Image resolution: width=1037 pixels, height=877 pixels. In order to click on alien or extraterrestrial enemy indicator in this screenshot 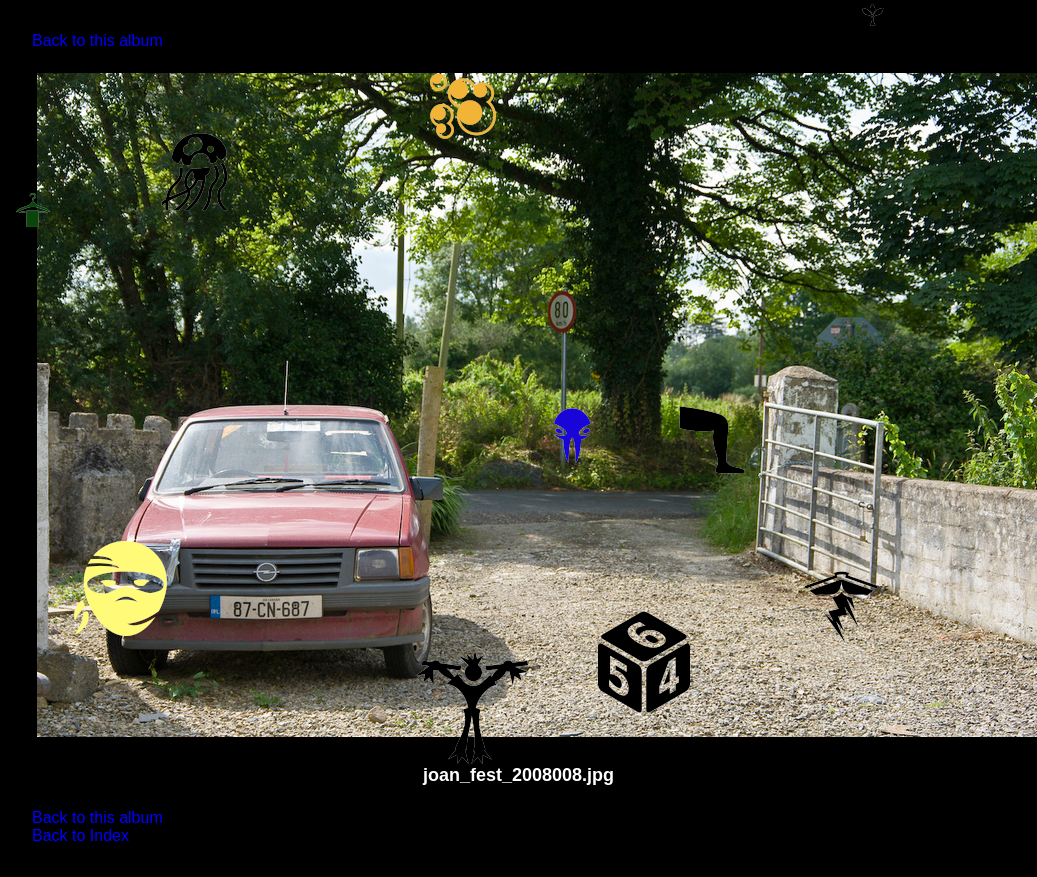, I will do `click(572, 436)`.